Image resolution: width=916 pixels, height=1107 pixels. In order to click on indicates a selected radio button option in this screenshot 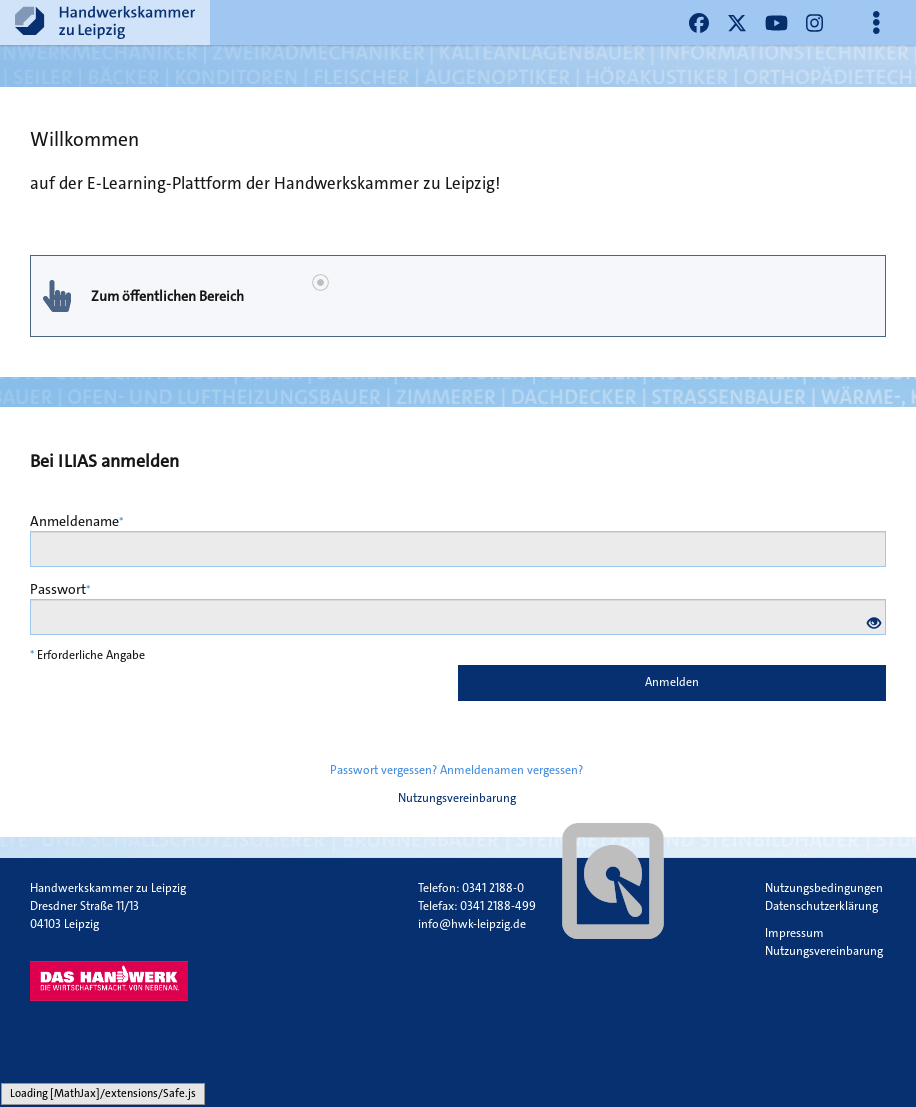, I will do `click(320, 282)`.